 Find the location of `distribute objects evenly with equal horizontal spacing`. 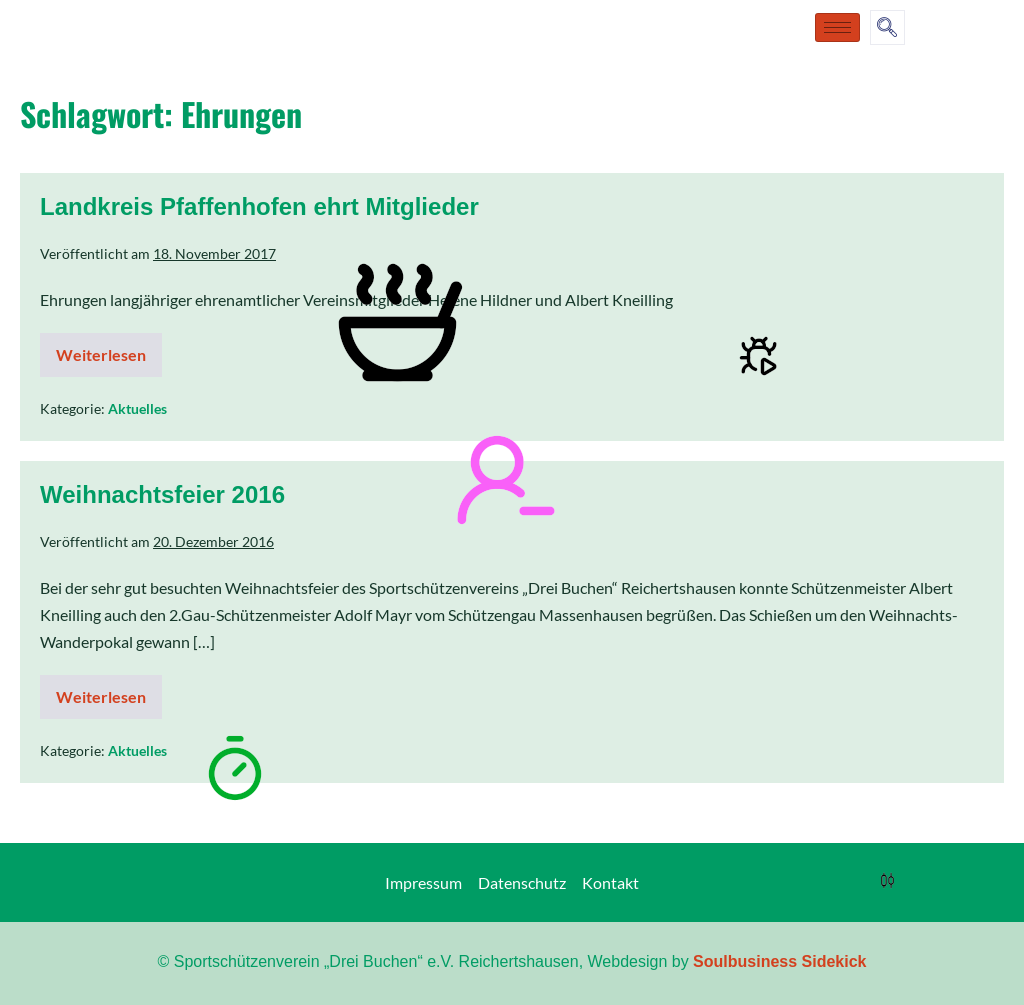

distribute objects evenly with equal horizontal spacing is located at coordinates (887, 880).